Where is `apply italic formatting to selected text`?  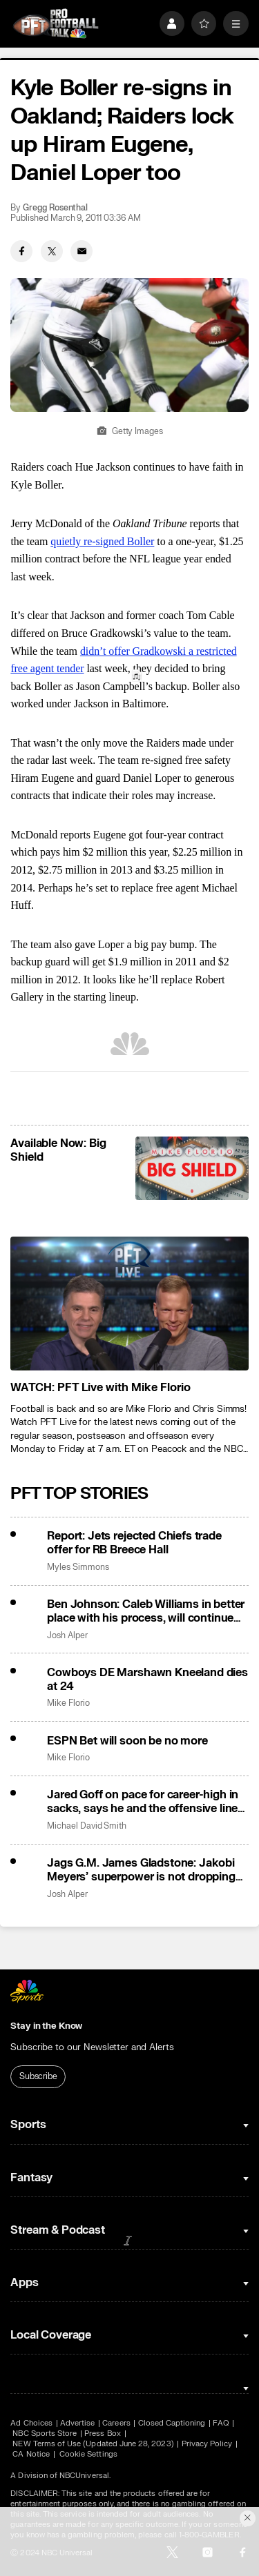
apply italic formatting to selected text is located at coordinates (128, 2241).